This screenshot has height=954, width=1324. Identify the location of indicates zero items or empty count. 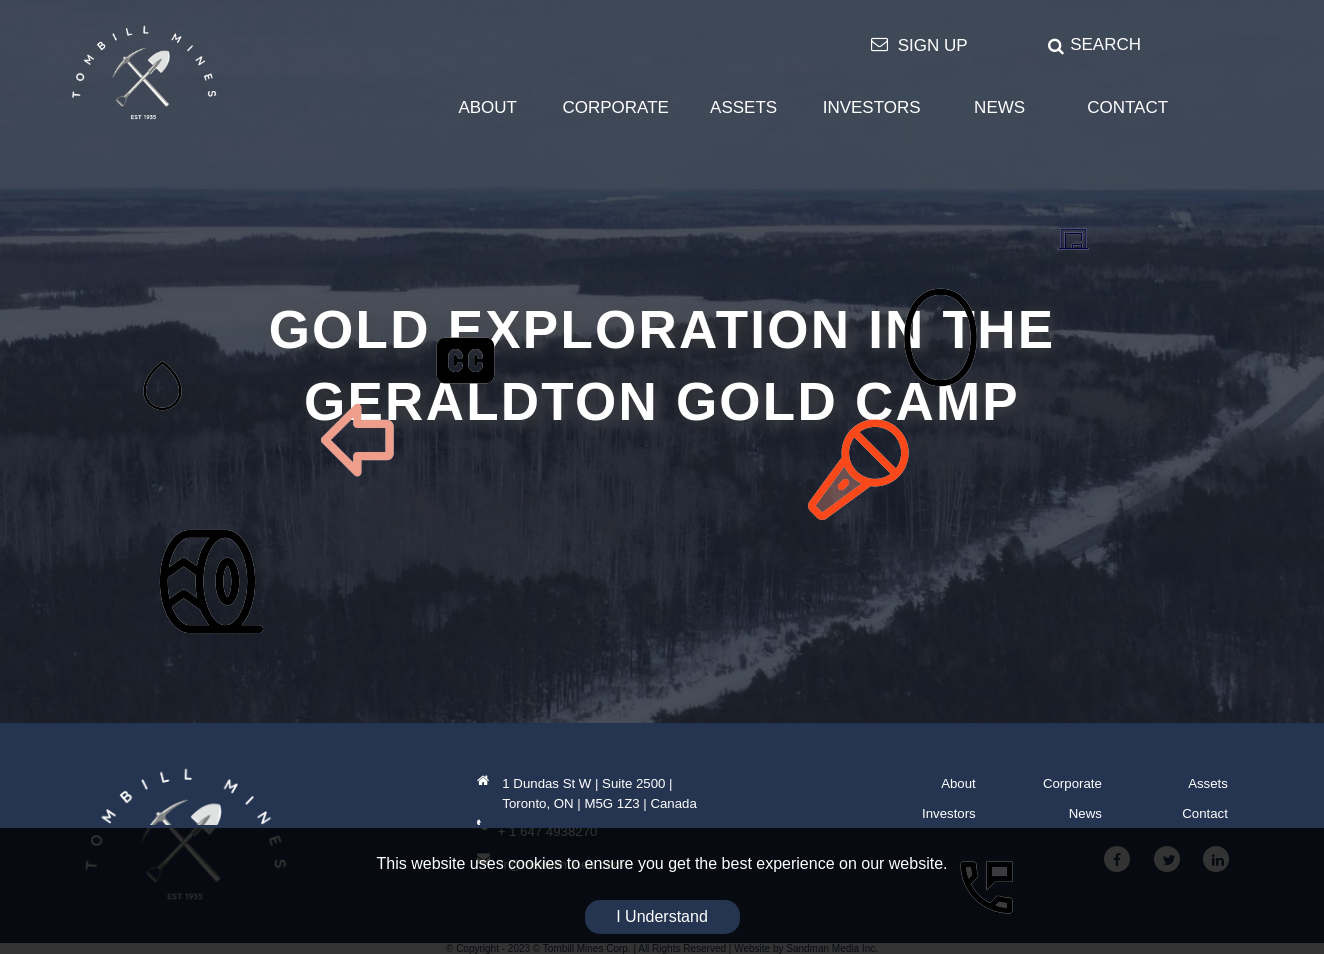
(940, 337).